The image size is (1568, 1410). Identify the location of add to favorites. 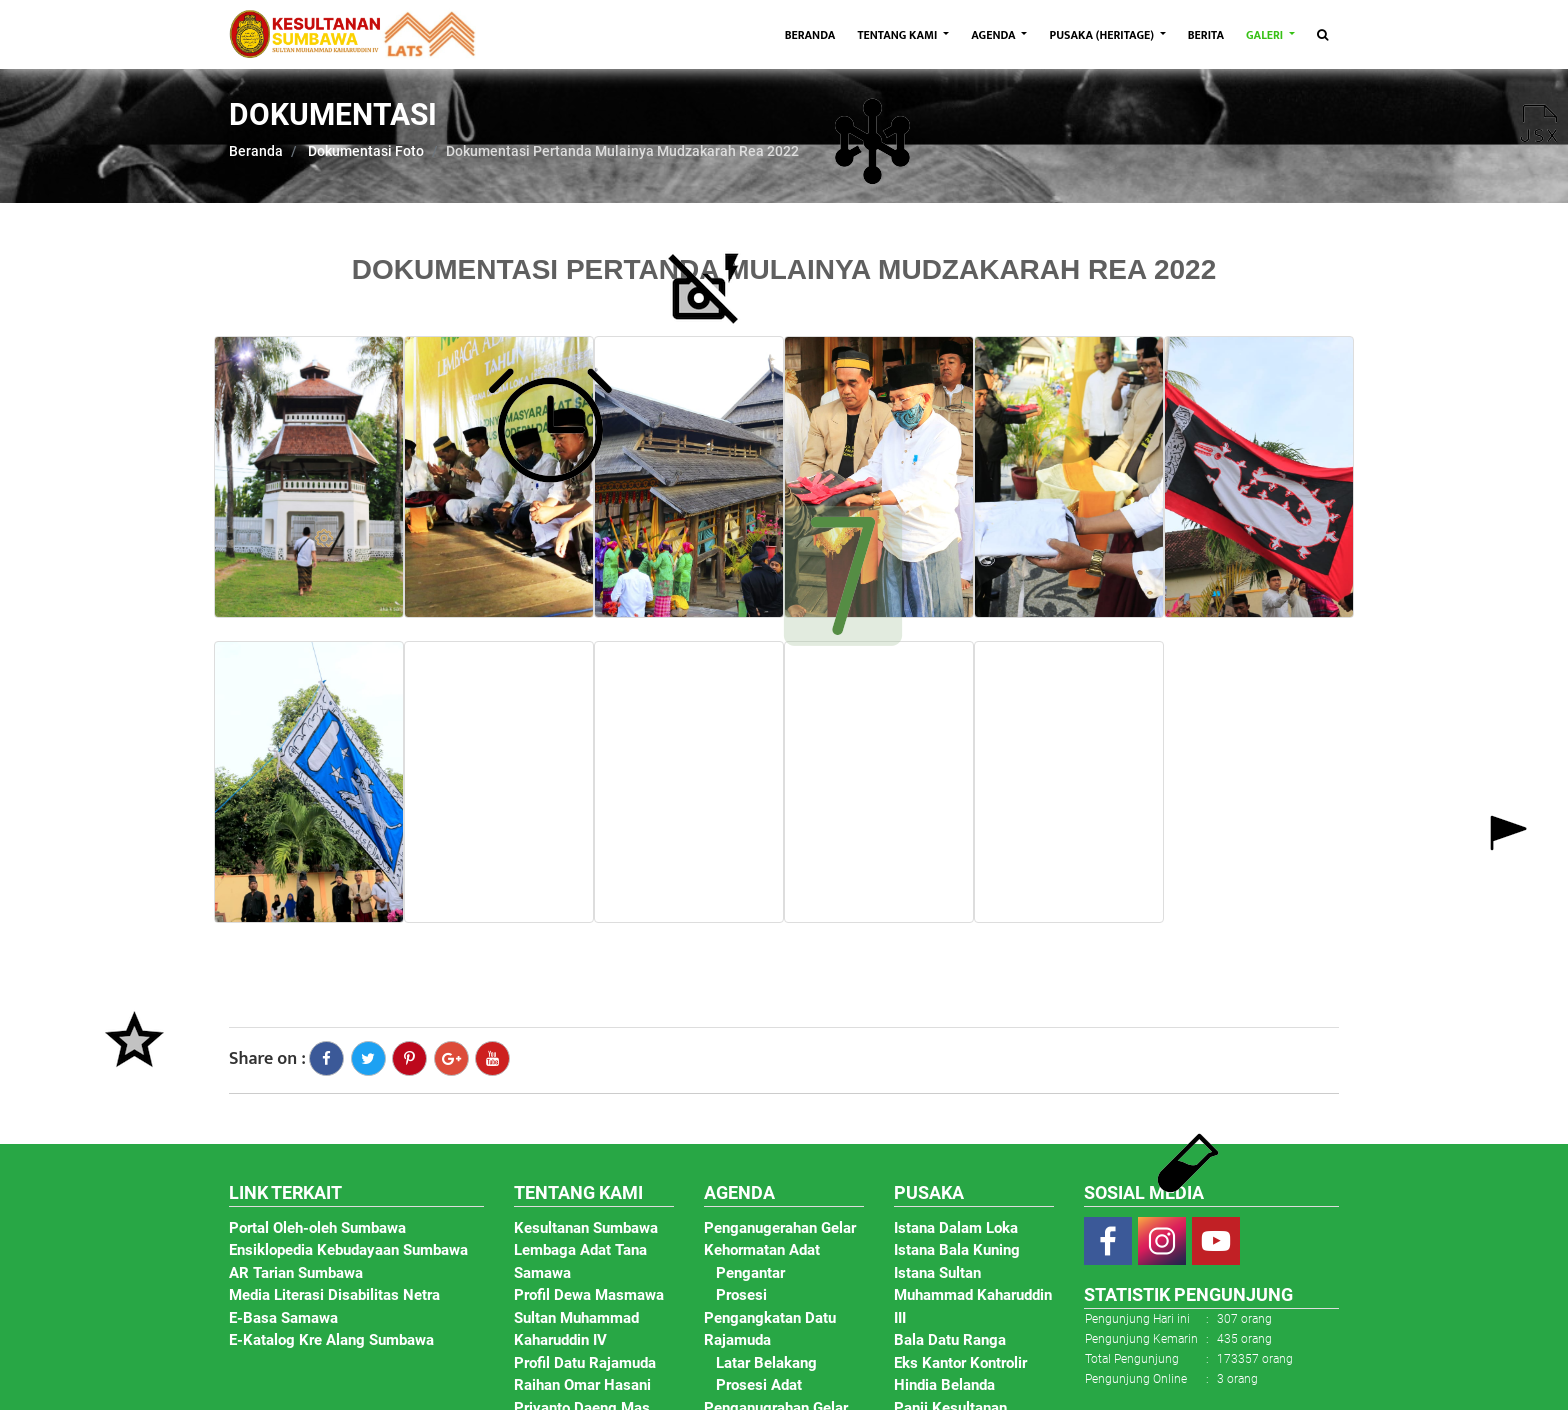
(134, 1040).